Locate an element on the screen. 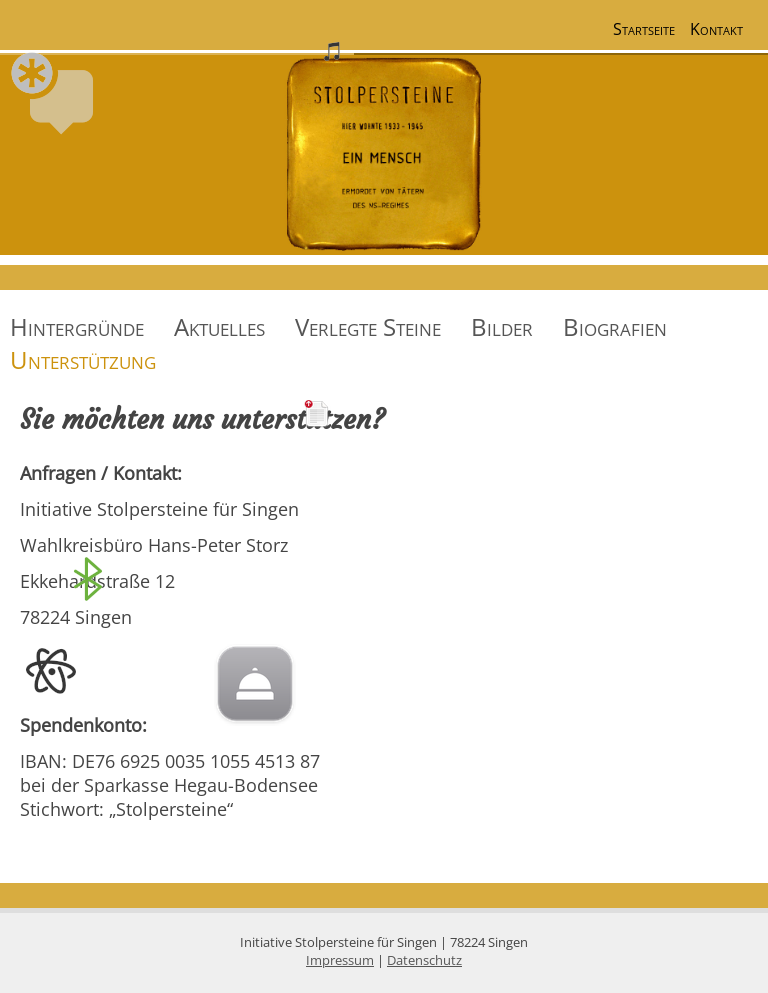 This screenshot has width=768, height=993. toggle bluetooth connectivity on or off is located at coordinates (88, 579).